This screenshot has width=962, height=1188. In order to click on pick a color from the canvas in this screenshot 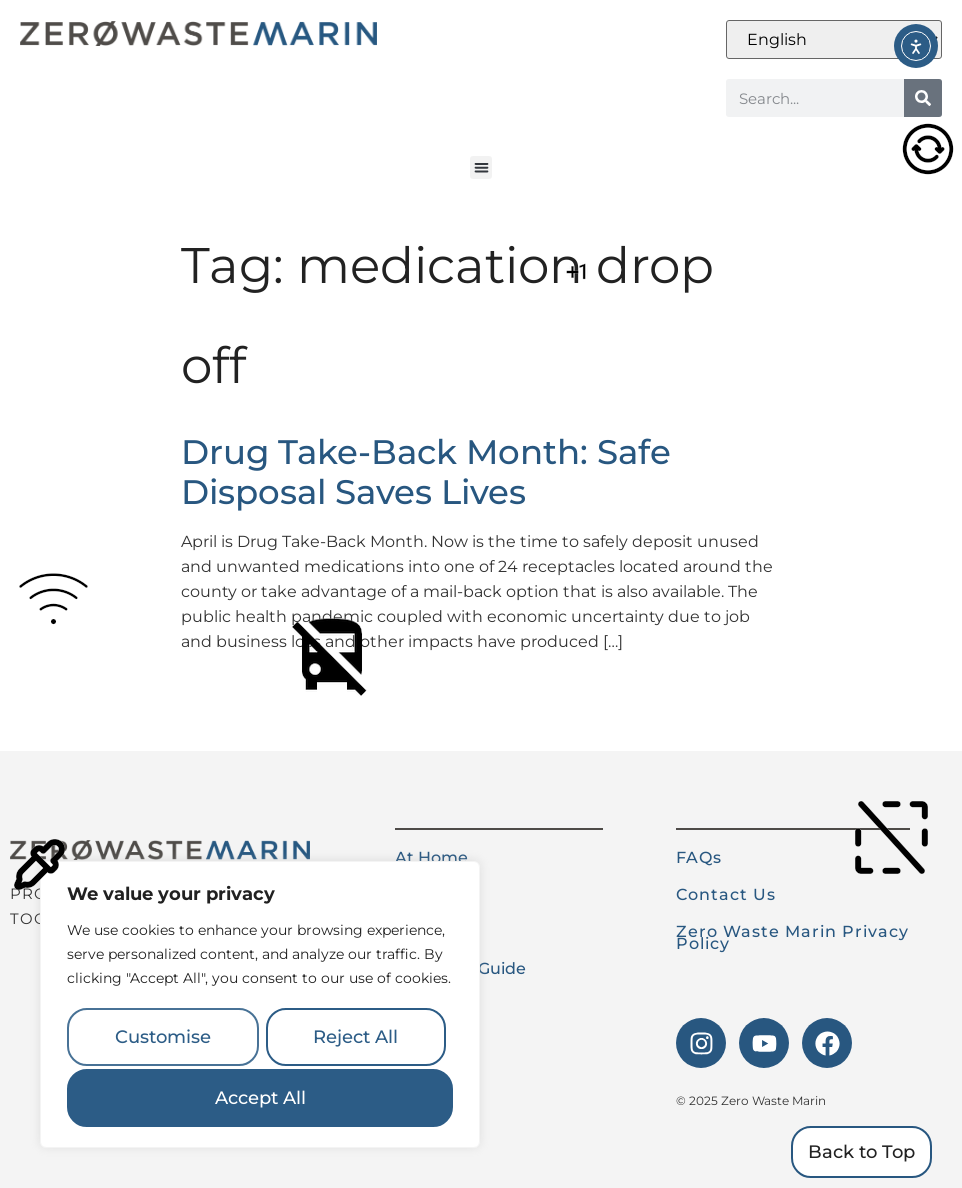, I will do `click(39, 864)`.